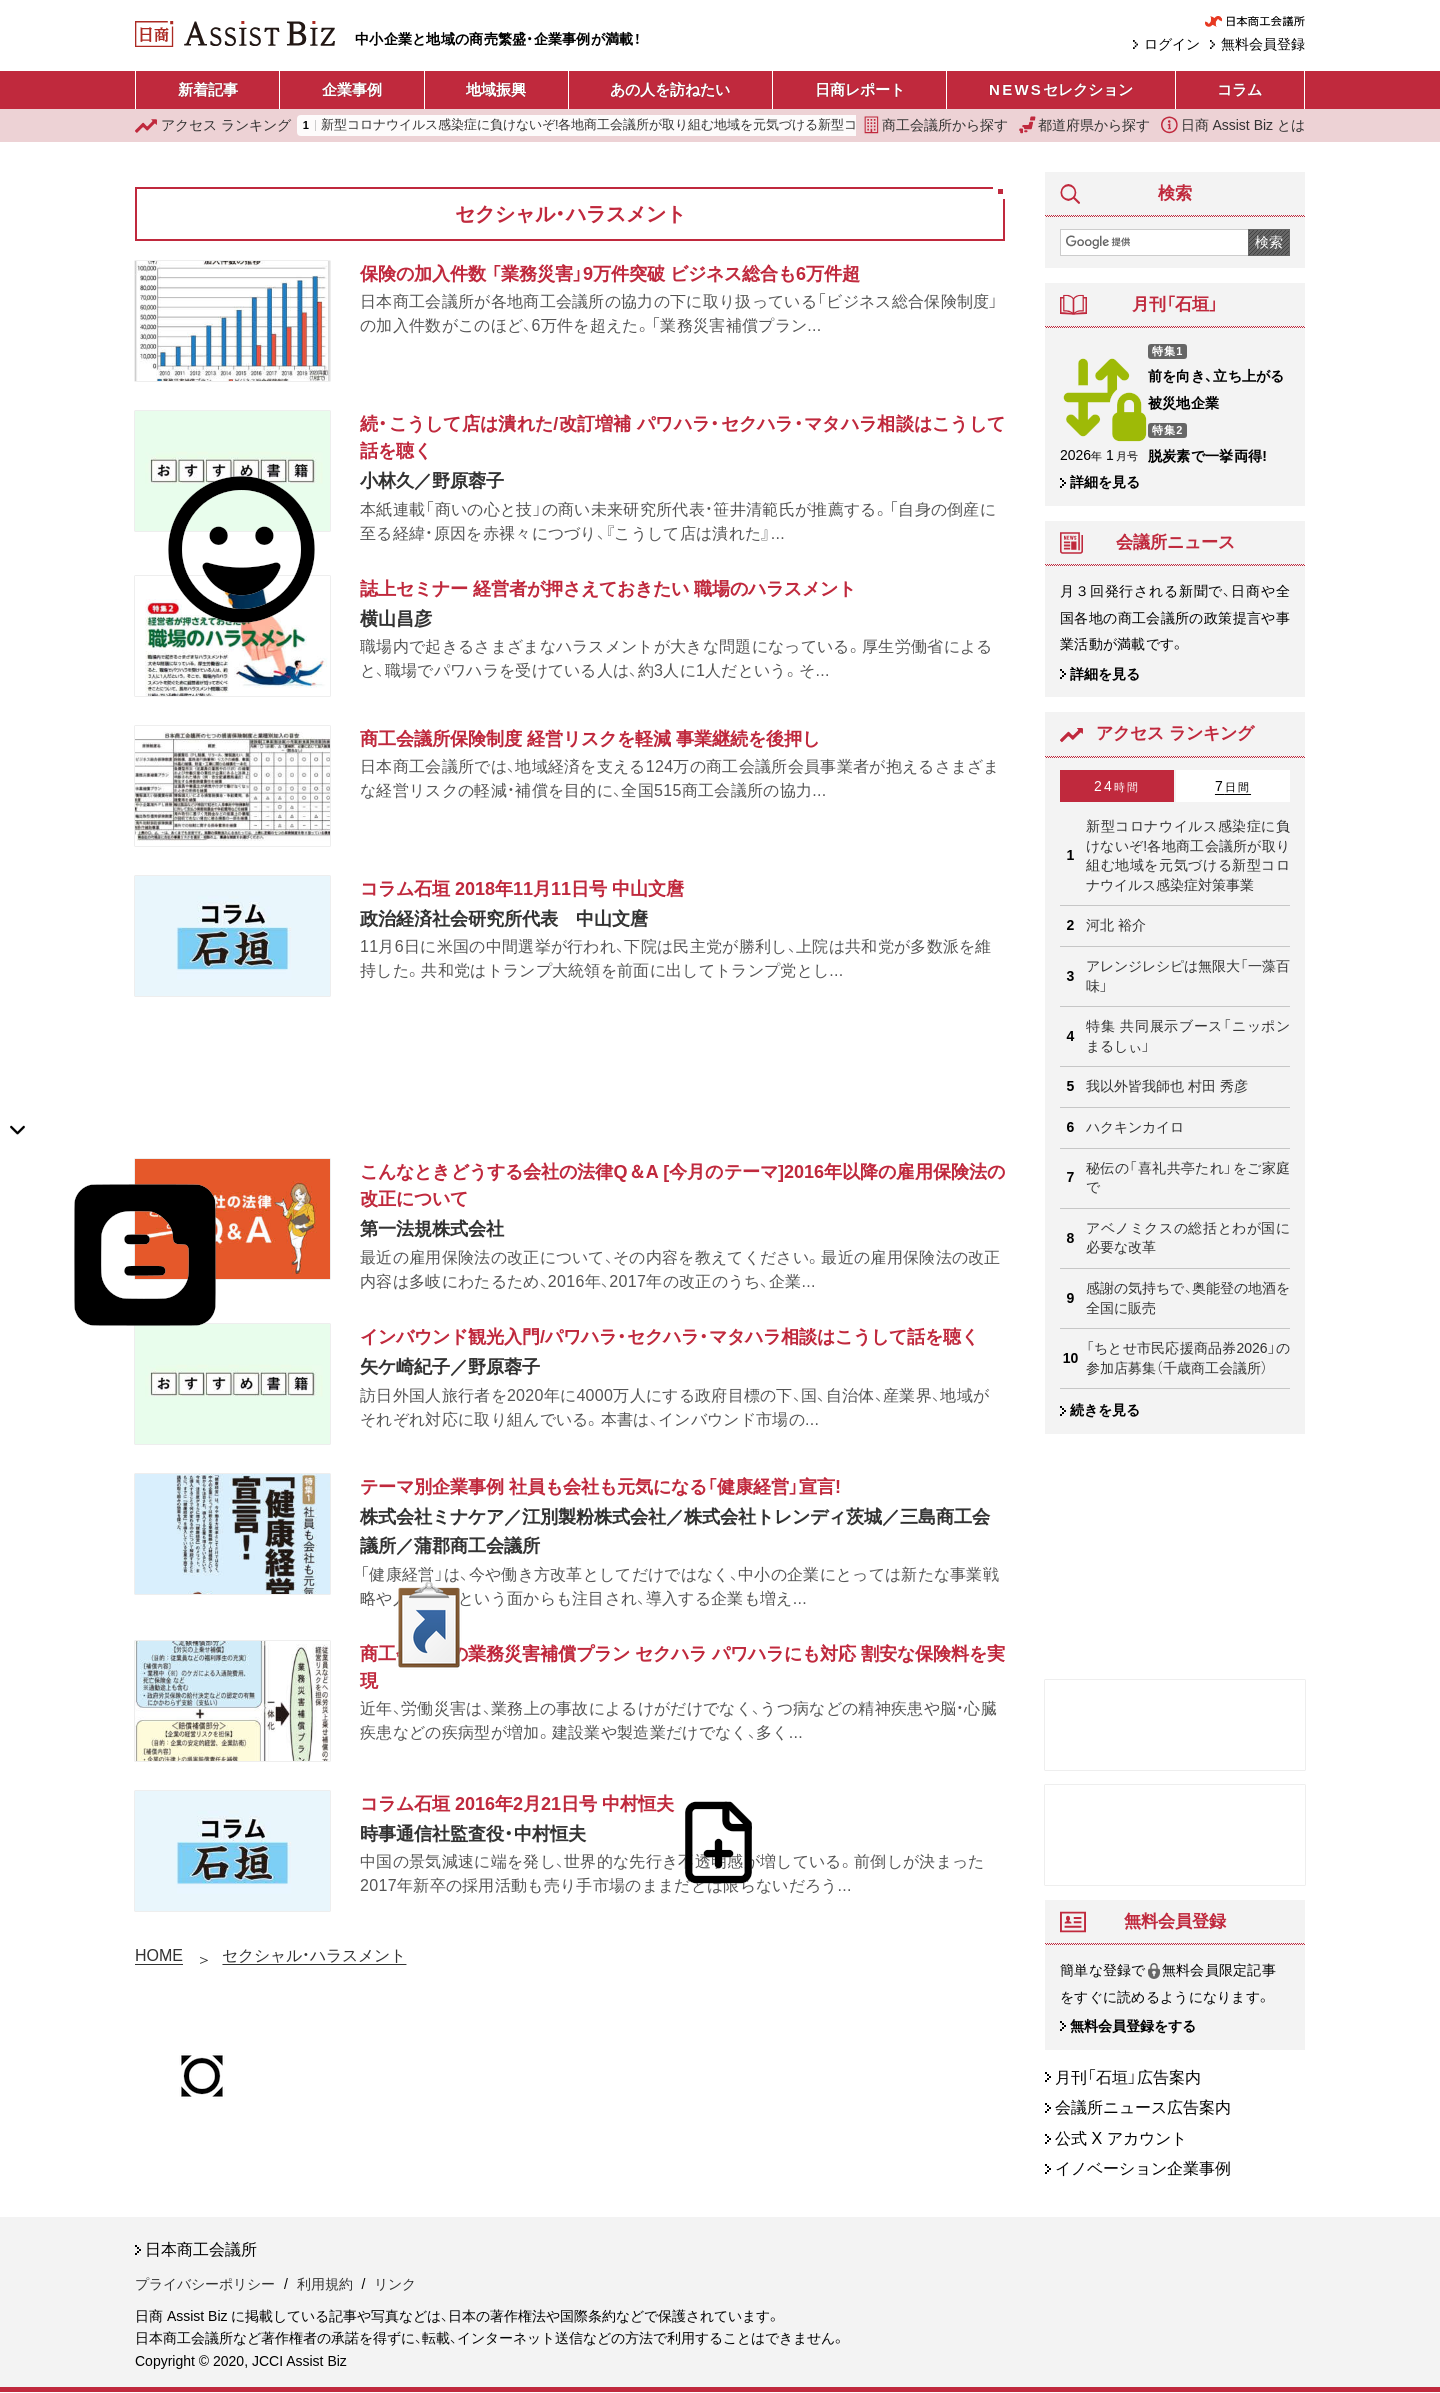 This screenshot has height=2393, width=1440. What do you see at coordinates (718, 1842) in the screenshot?
I see `create a new file` at bounding box center [718, 1842].